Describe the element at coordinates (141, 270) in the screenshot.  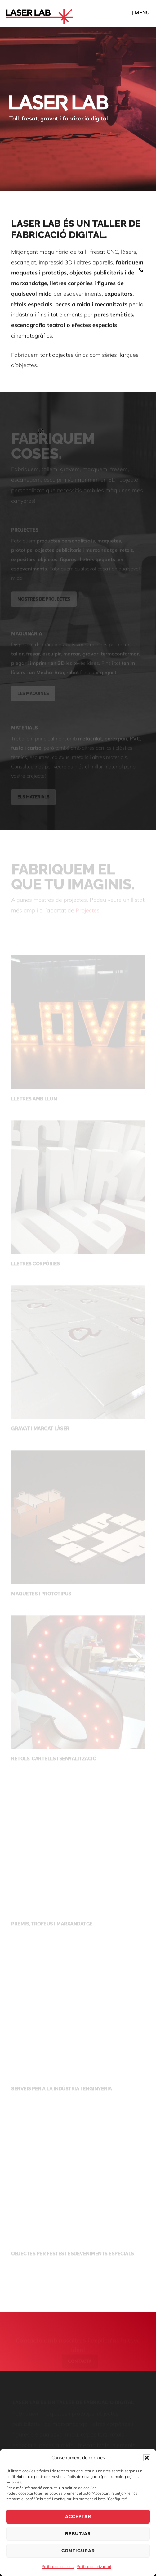
I see `make a phone call` at that location.